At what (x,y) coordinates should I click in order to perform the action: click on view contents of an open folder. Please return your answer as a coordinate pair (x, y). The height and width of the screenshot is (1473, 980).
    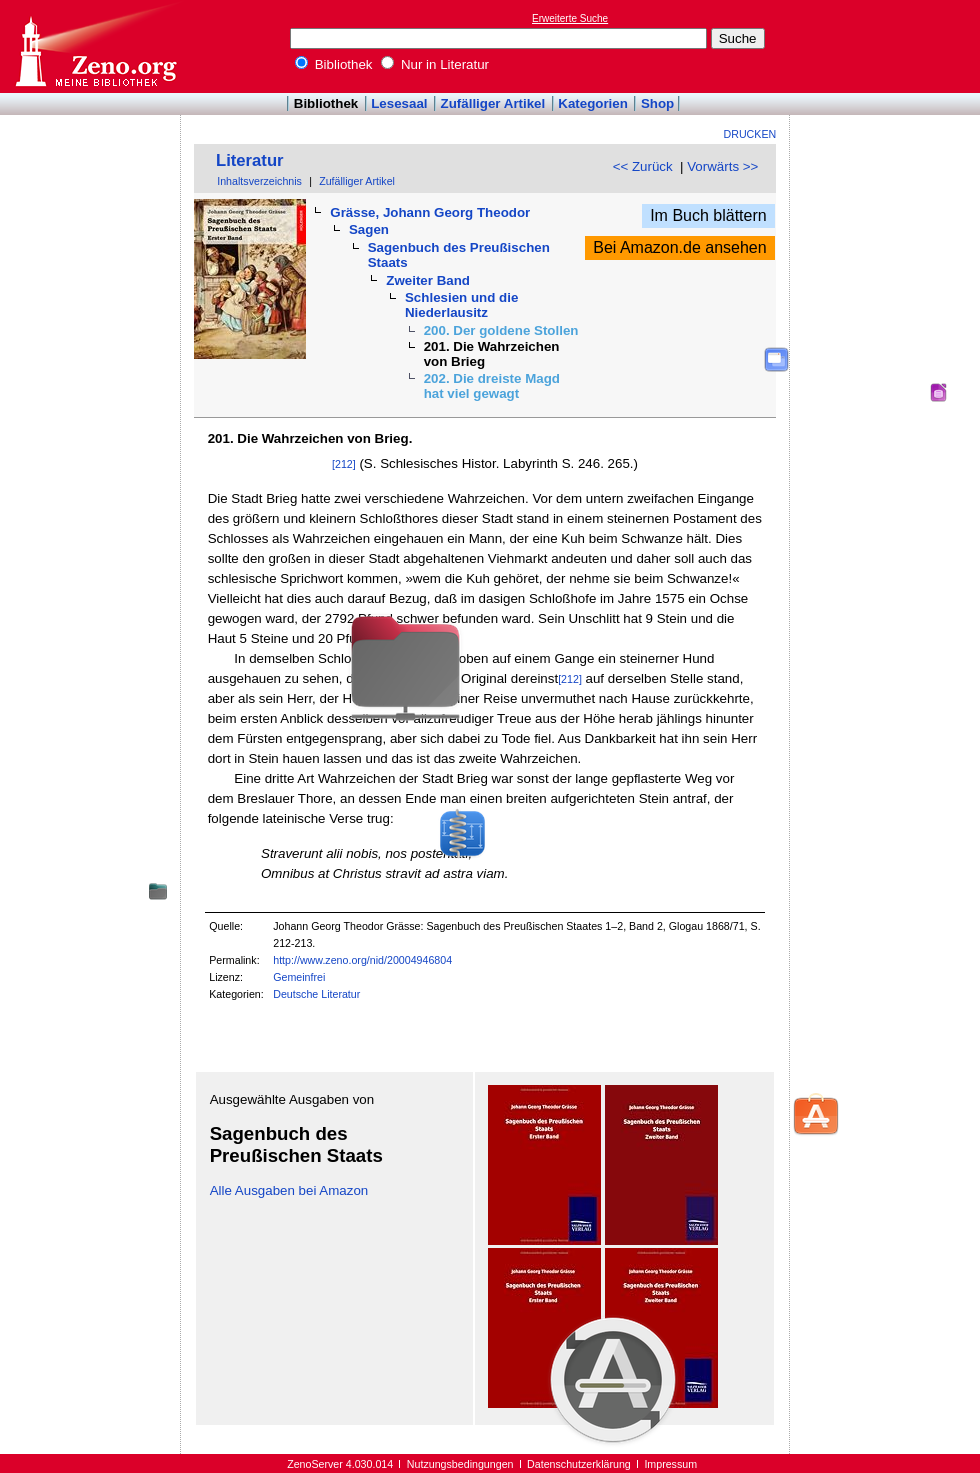
    Looking at the image, I should click on (158, 891).